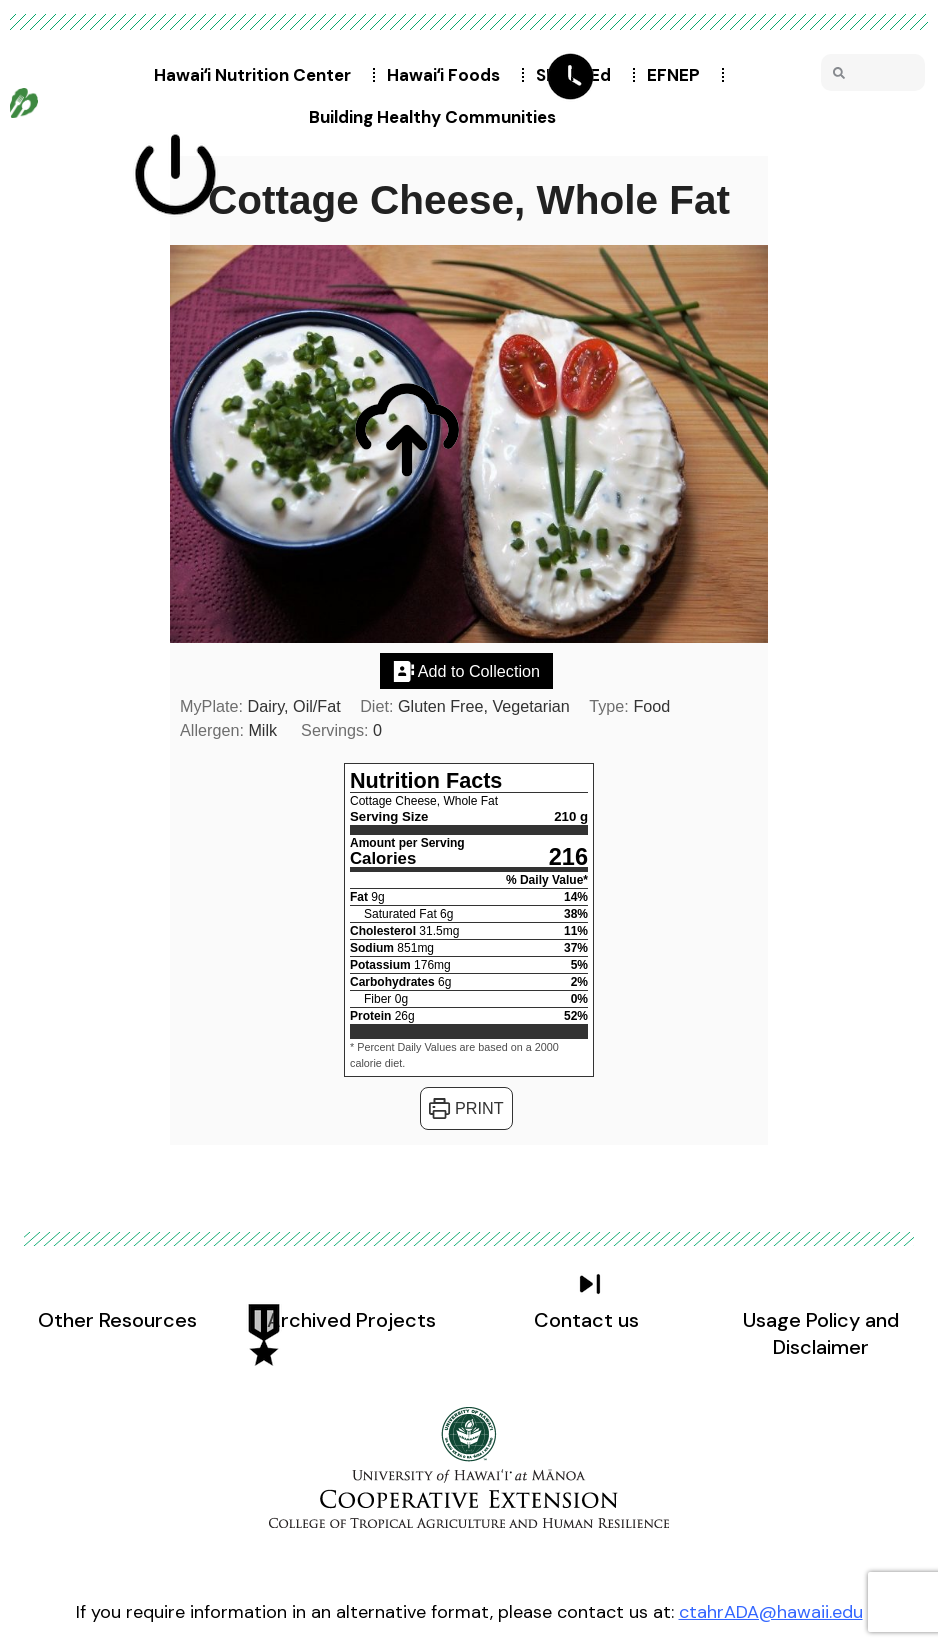  What do you see at coordinates (264, 1335) in the screenshot?
I see `view achievements or badges earned` at bounding box center [264, 1335].